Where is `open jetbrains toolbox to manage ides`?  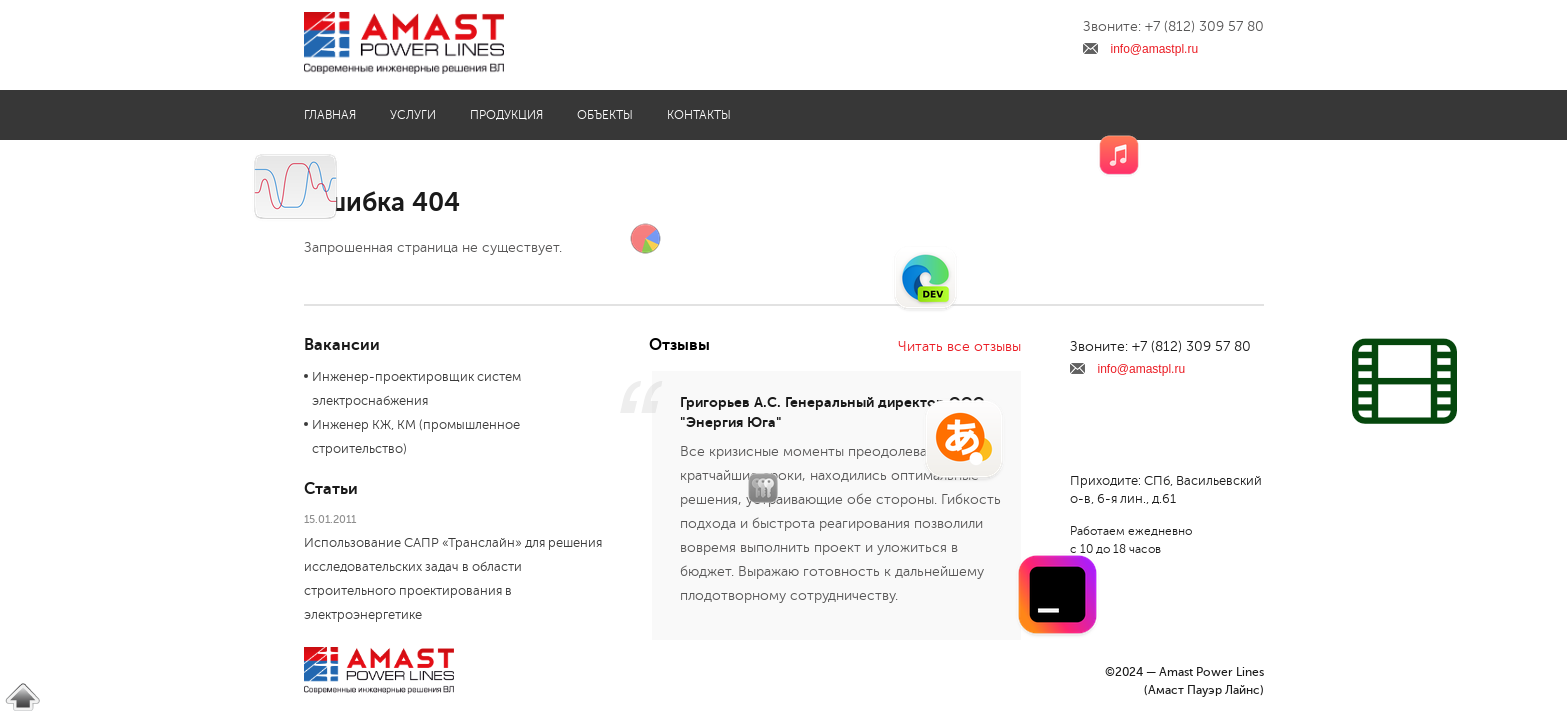 open jetbrains toolbox to manage ides is located at coordinates (1057, 594).